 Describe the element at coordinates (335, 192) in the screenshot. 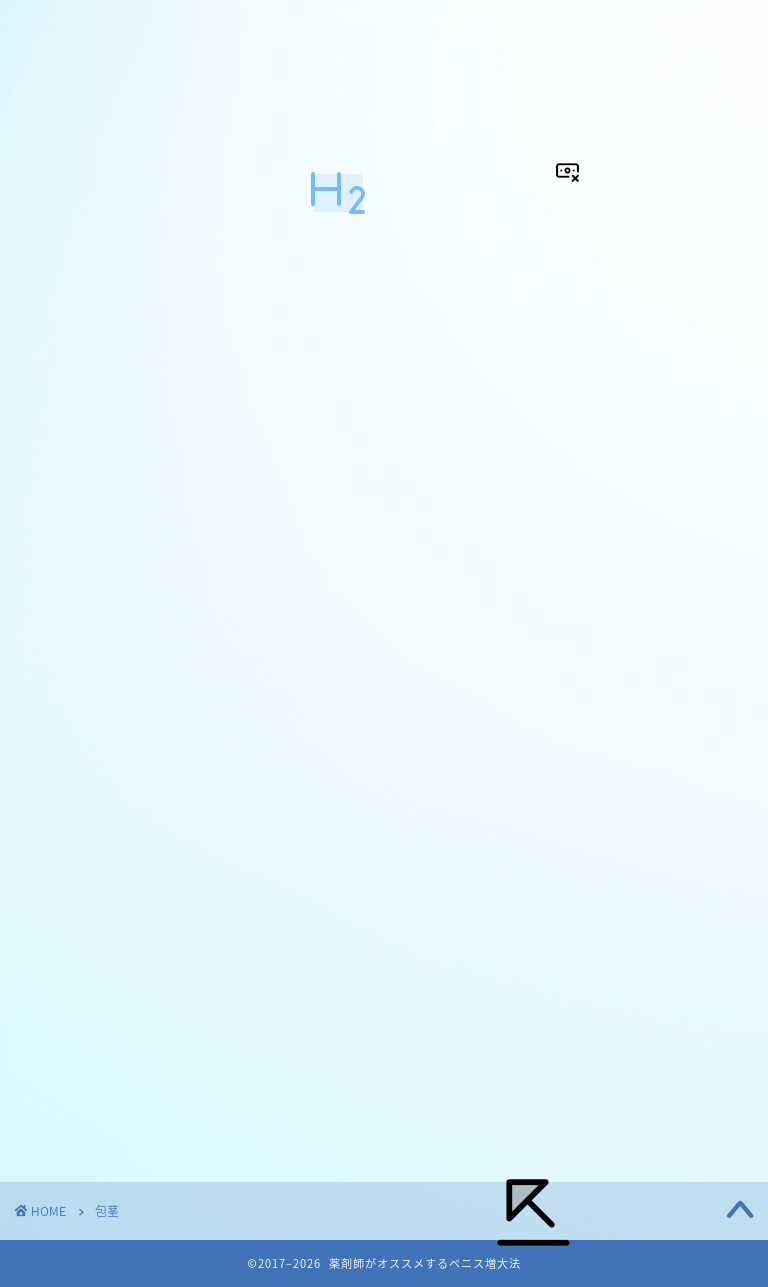

I see `format text as heading level 2` at that location.